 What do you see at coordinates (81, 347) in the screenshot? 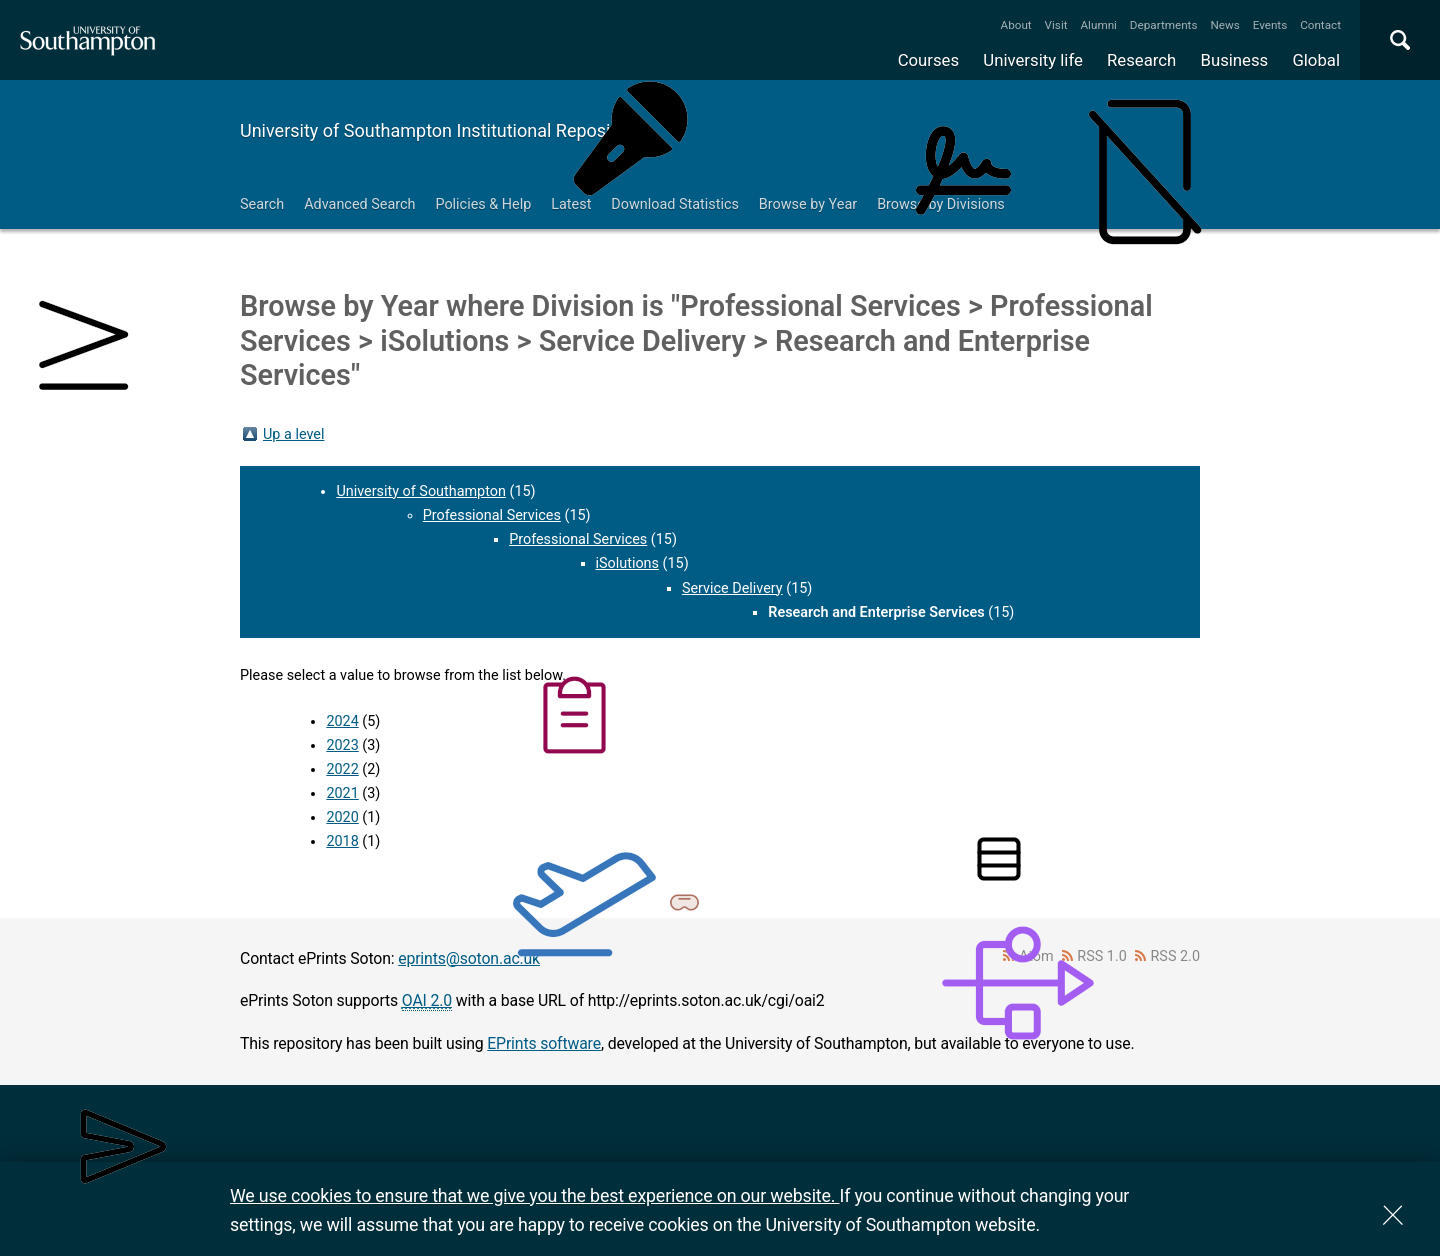
I see `indicates a value is greater than or equal to a threshold` at bounding box center [81, 347].